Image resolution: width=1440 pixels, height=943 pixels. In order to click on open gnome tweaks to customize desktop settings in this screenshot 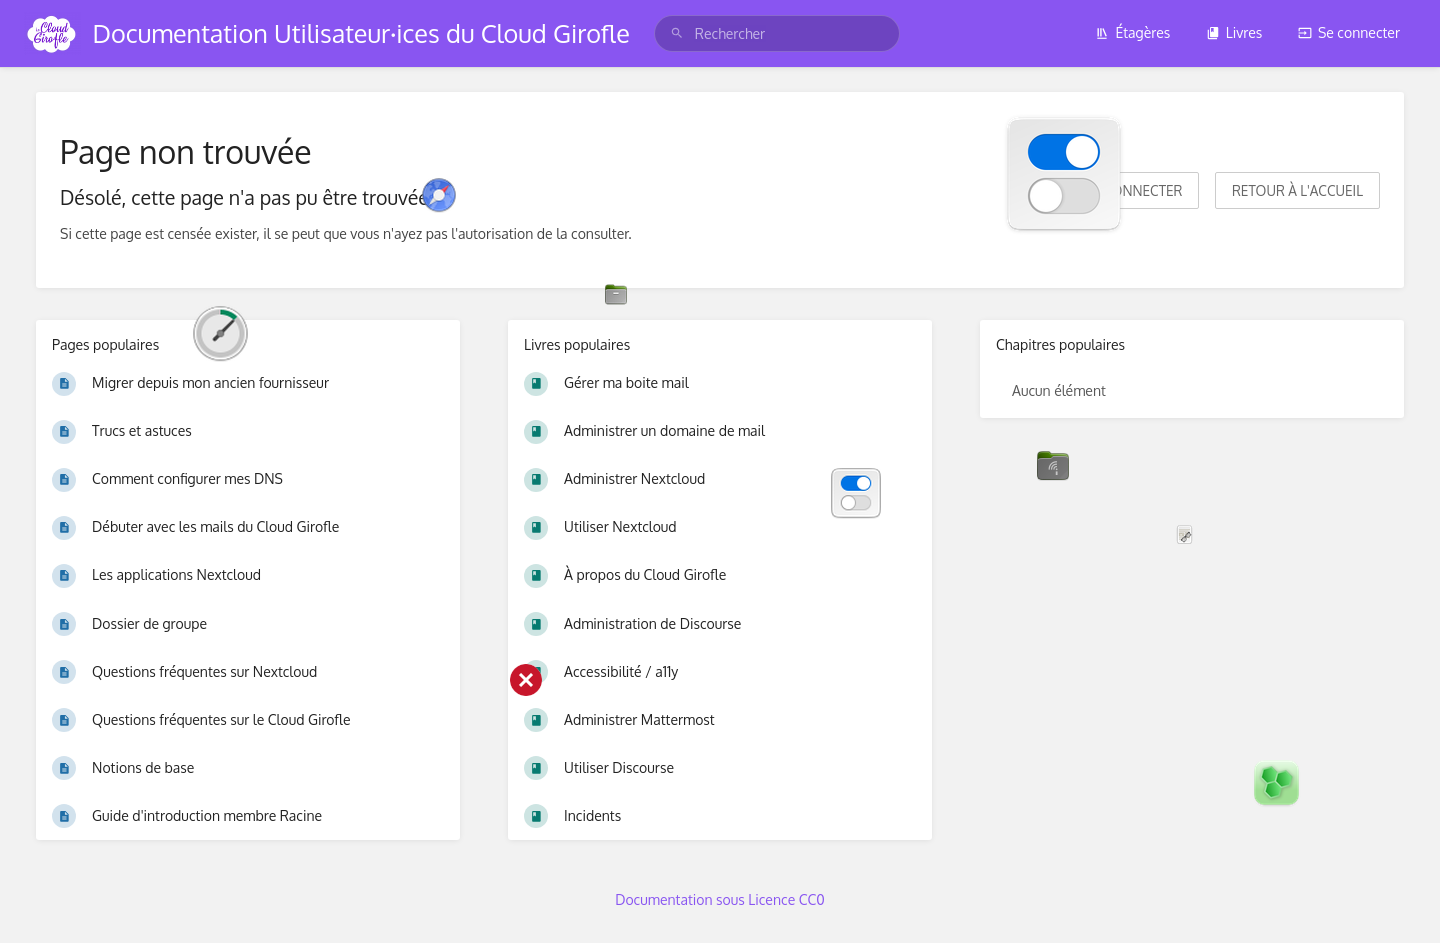, I will do `click(1064, 174)`.